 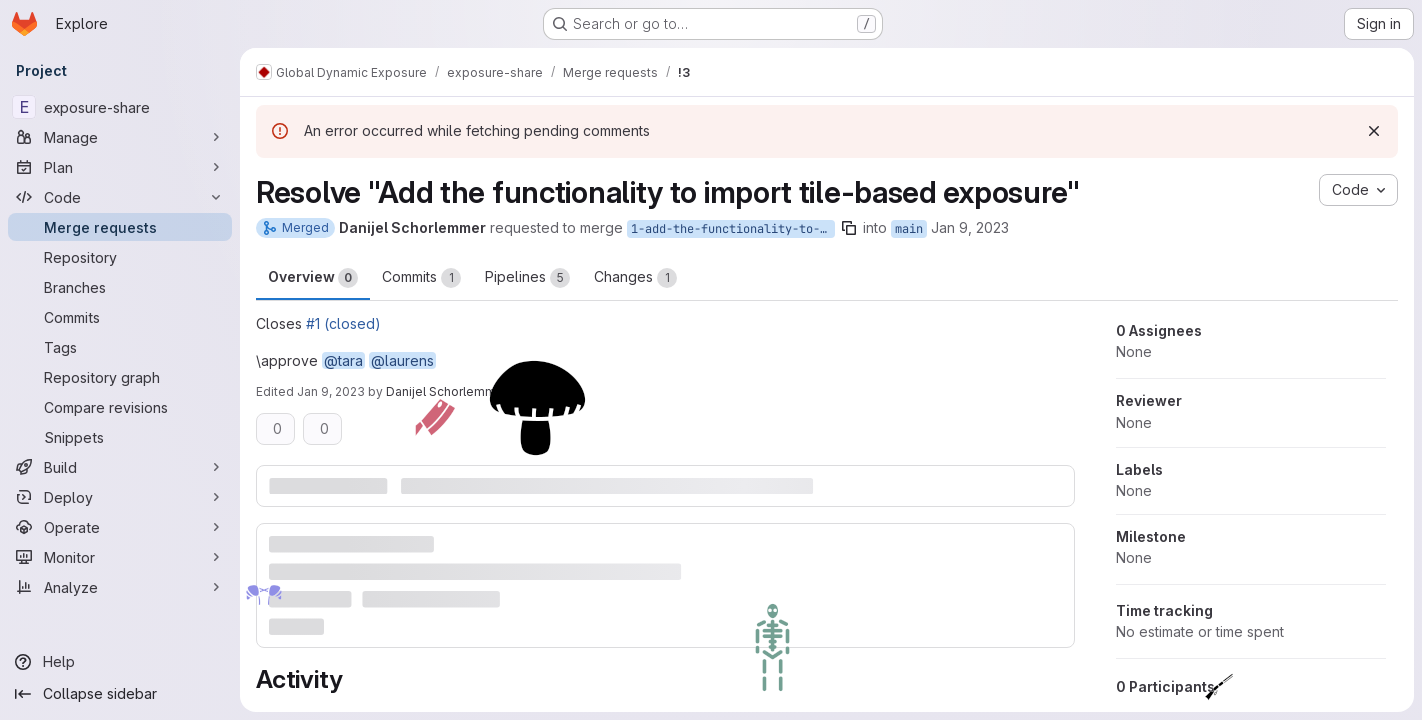 I want to click on mushroom power-up or collectible item, so click(x=537, y=407).